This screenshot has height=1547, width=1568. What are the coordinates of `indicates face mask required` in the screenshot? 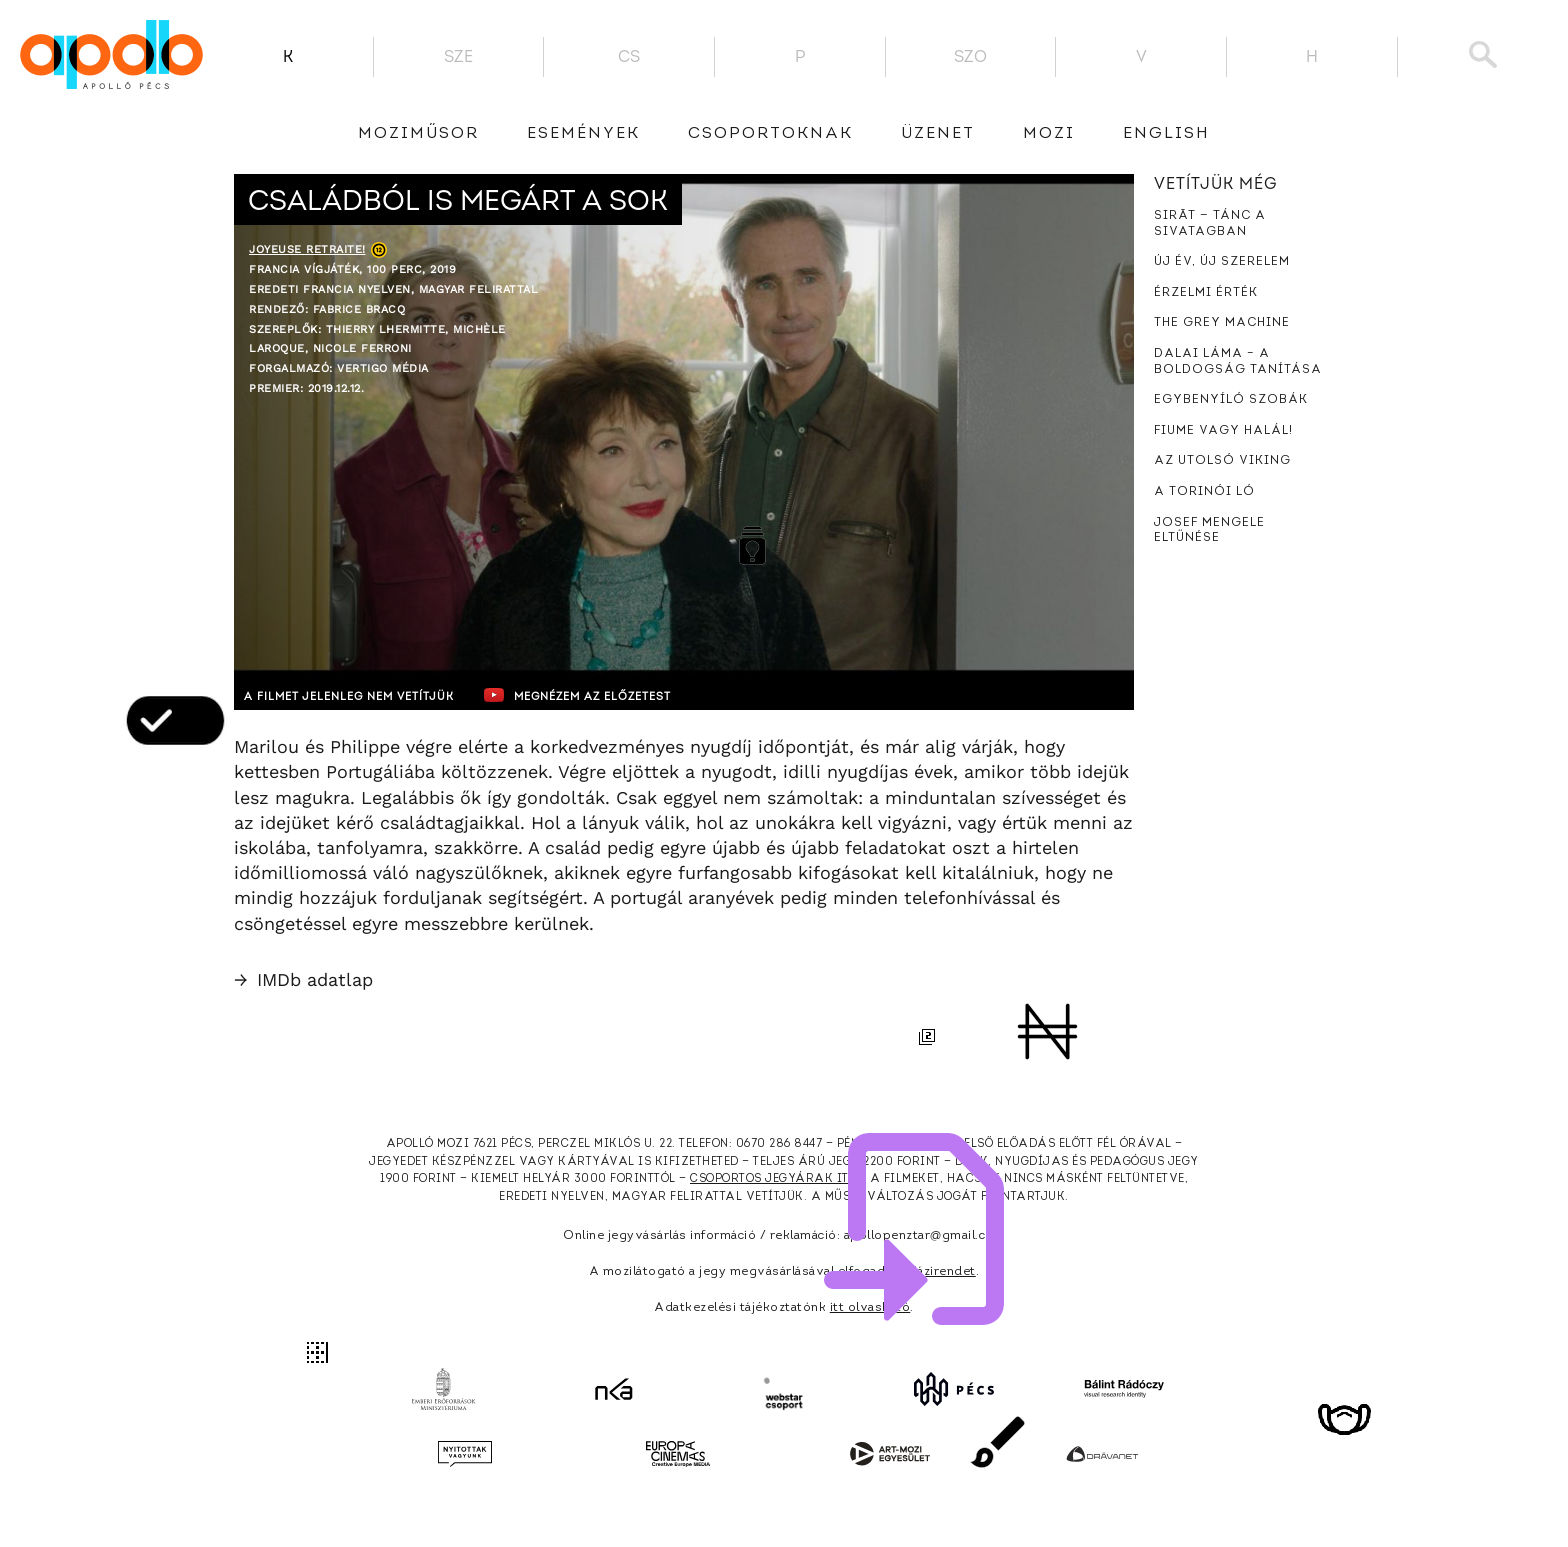 It's located at (1344, 1419).